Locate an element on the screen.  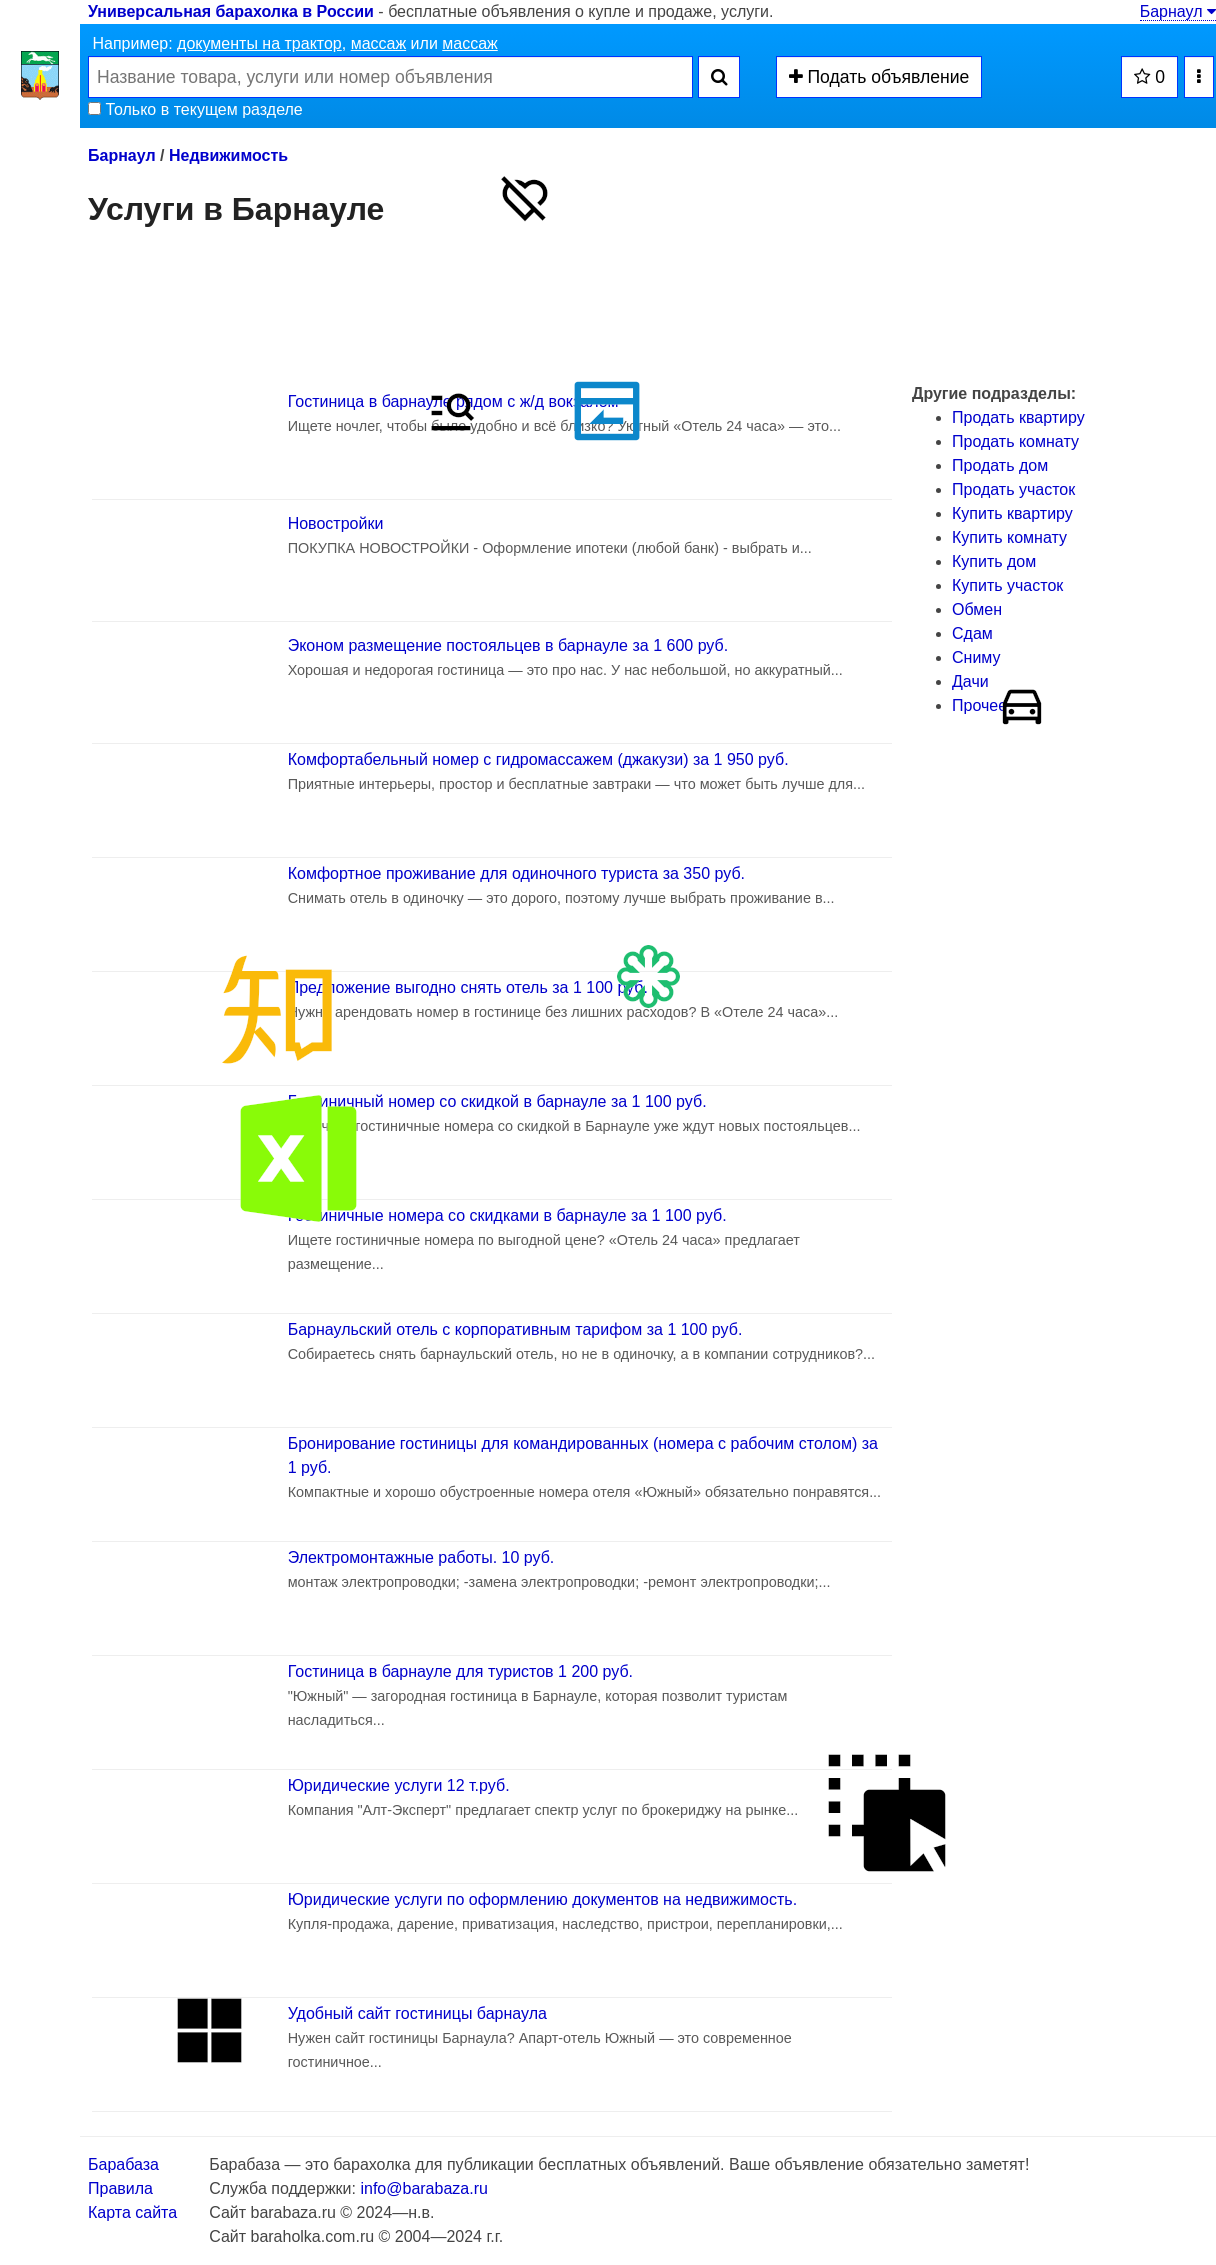
open zhihu app is located at coordinates (277, 1009).